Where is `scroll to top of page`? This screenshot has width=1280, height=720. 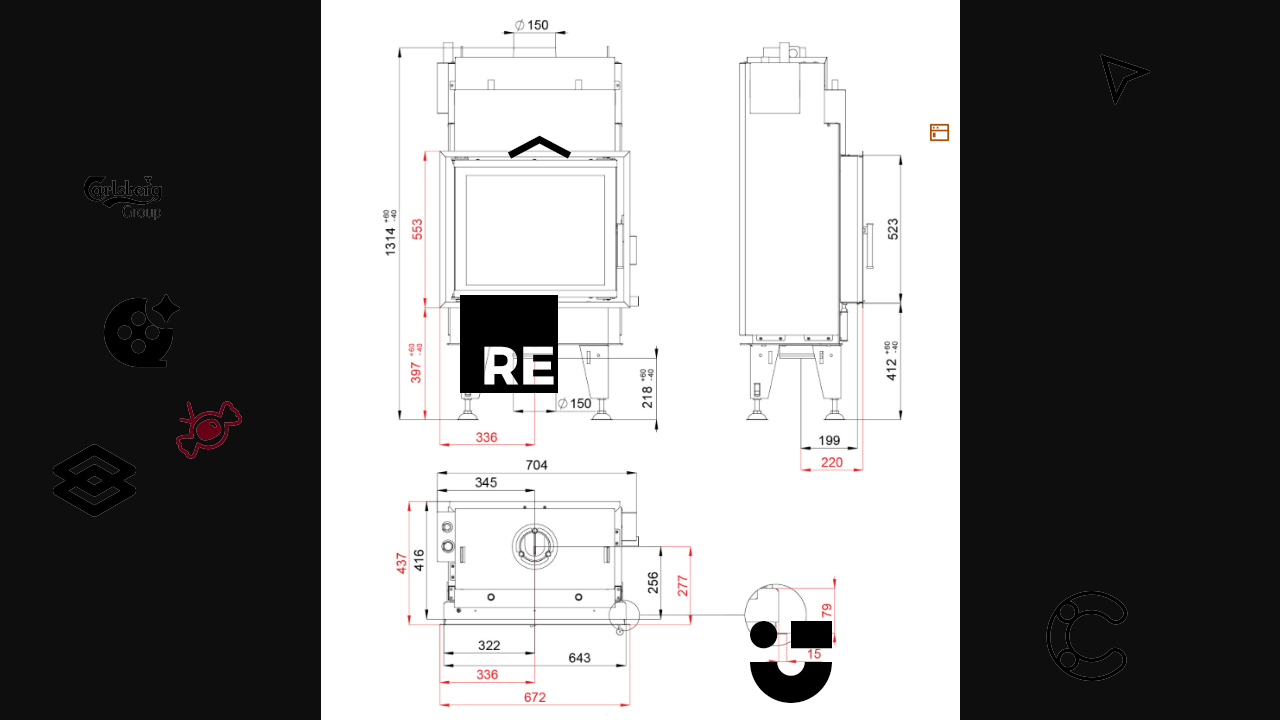
scroll to top of page is located at coordinates (539, 148).